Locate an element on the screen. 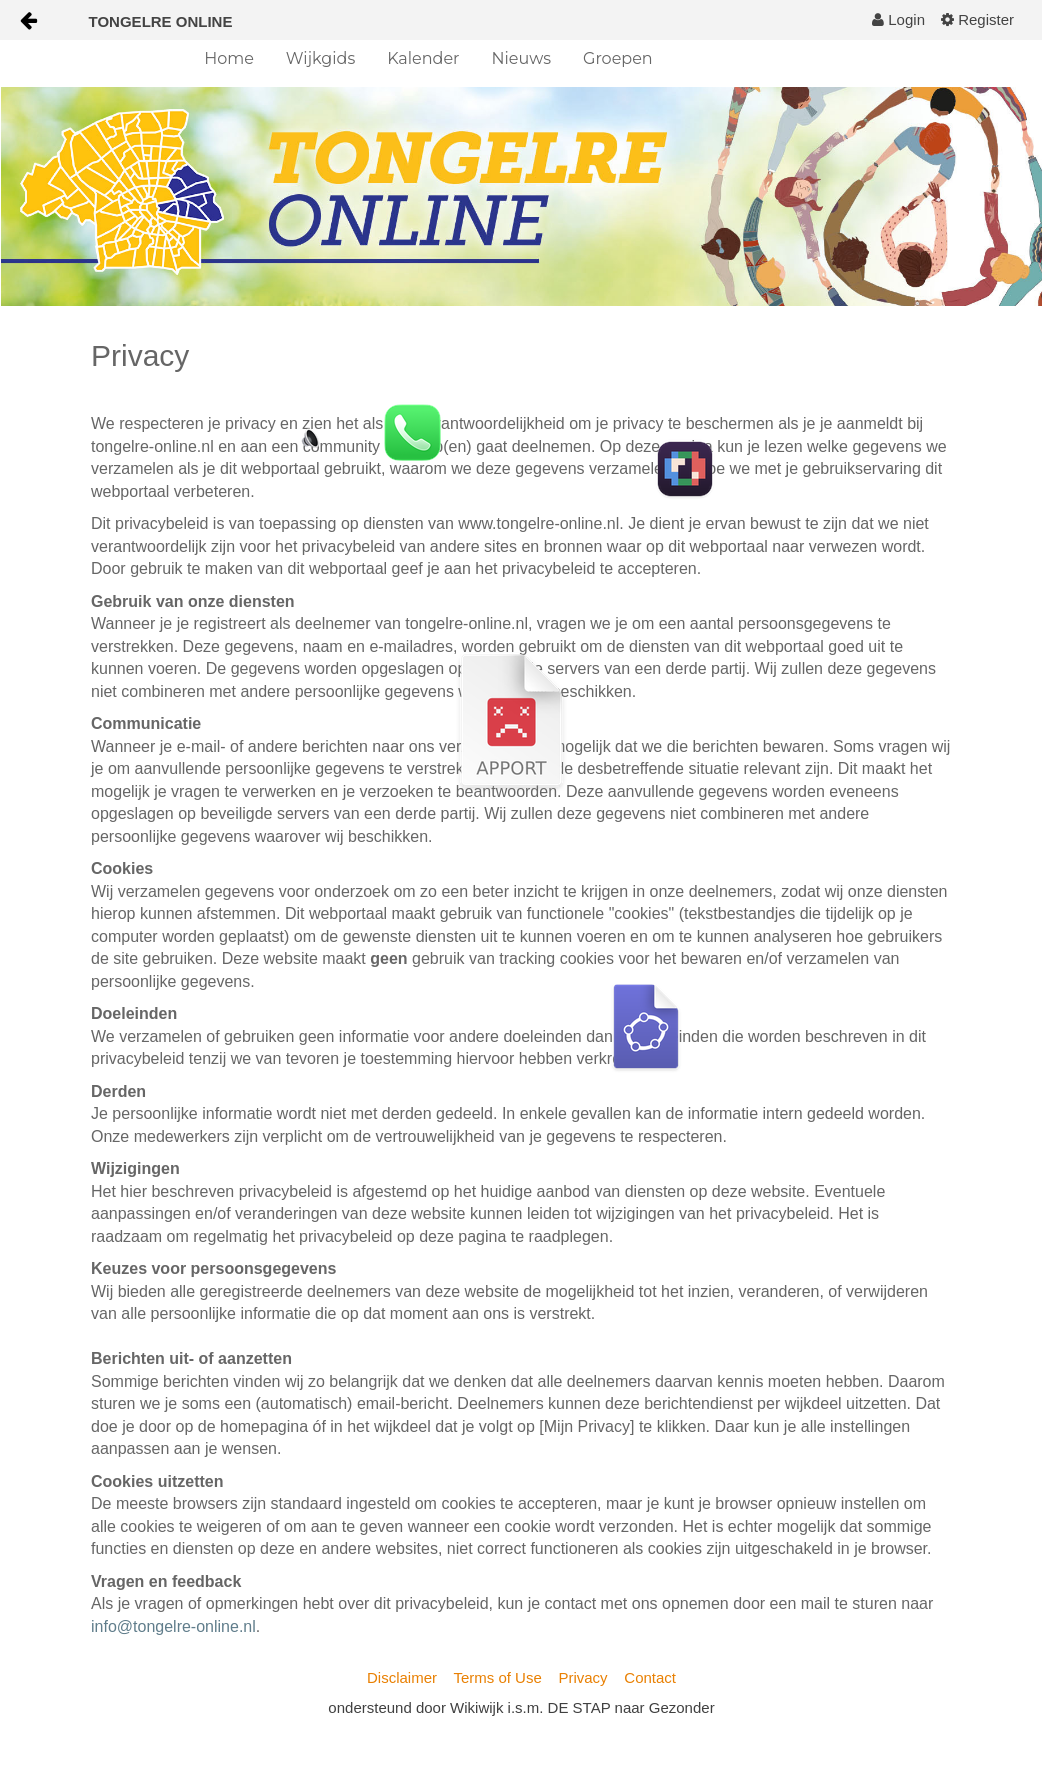  open the phone app to make a call is located at coordinates (412, 432).